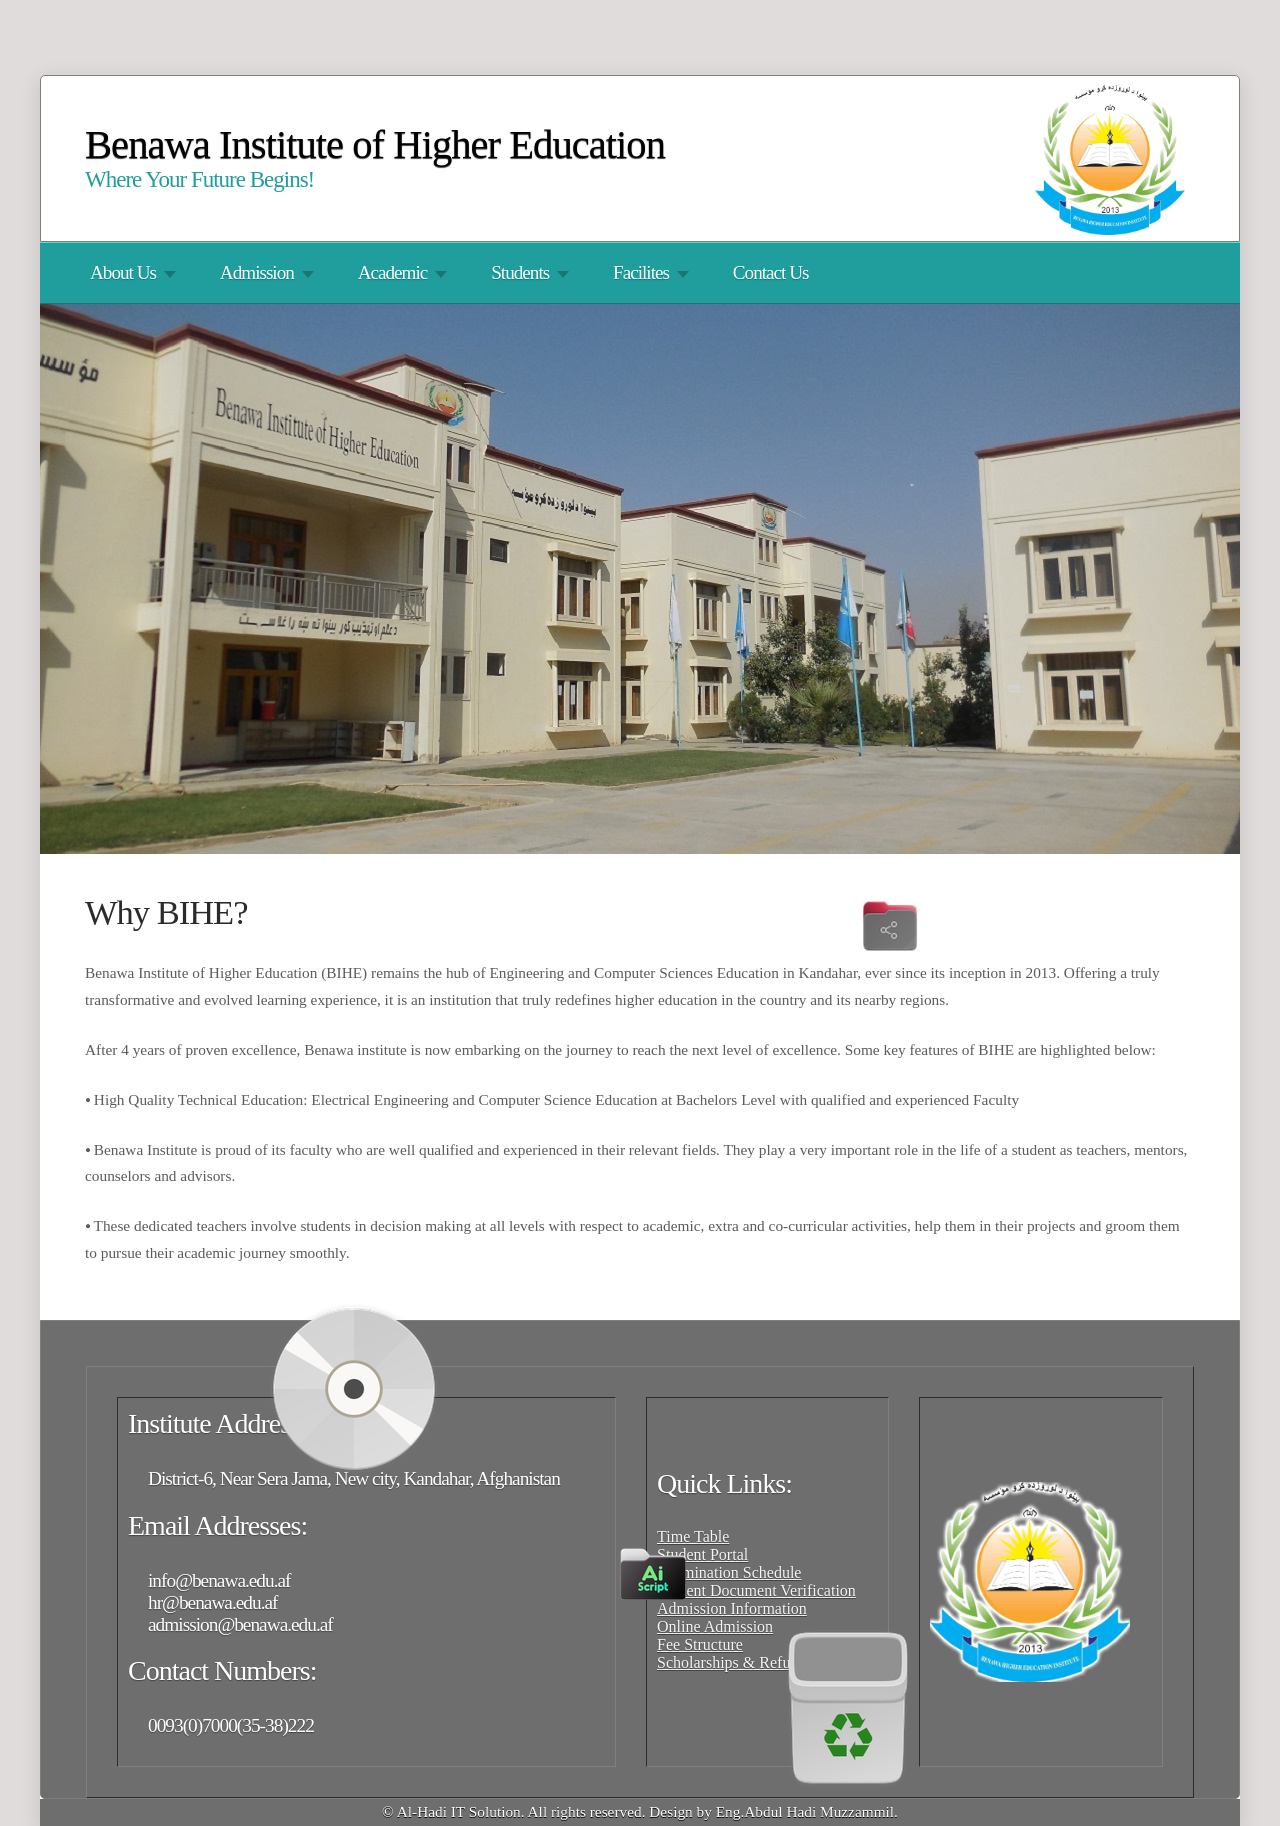 The height and width of the screenshot is (1826, 1280). Describe the element at coordinates (848, 1708) in the screenshot. I see `open the trash or recycle bin` at that location.